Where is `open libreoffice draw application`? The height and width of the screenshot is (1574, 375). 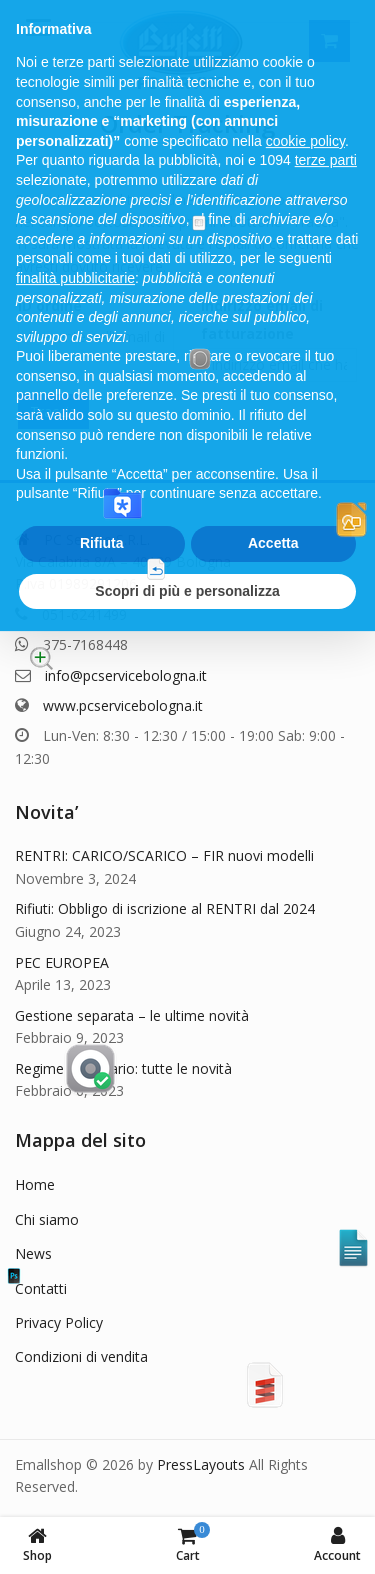
open libreoffice draw application is located at coordinates (351, 519).